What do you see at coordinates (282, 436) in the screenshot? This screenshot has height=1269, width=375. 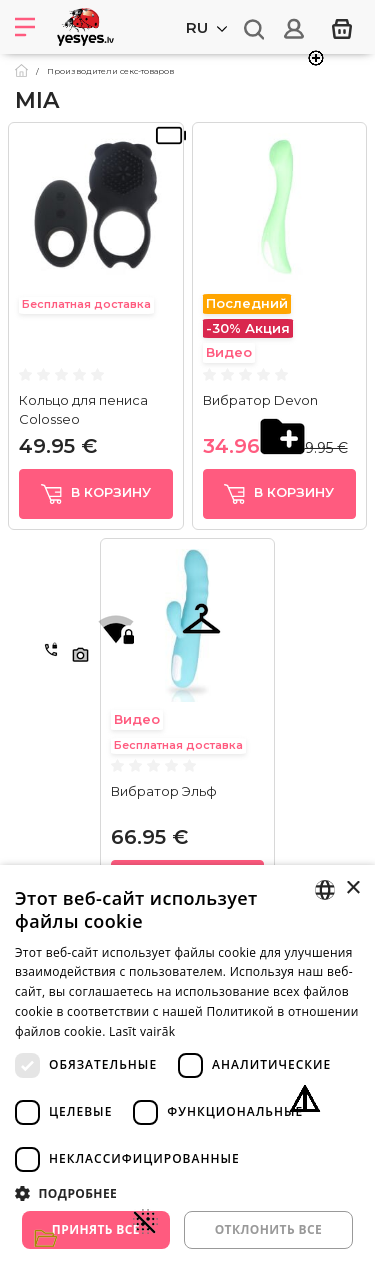 I see `create a new folder` at bounding box center [282, 436].